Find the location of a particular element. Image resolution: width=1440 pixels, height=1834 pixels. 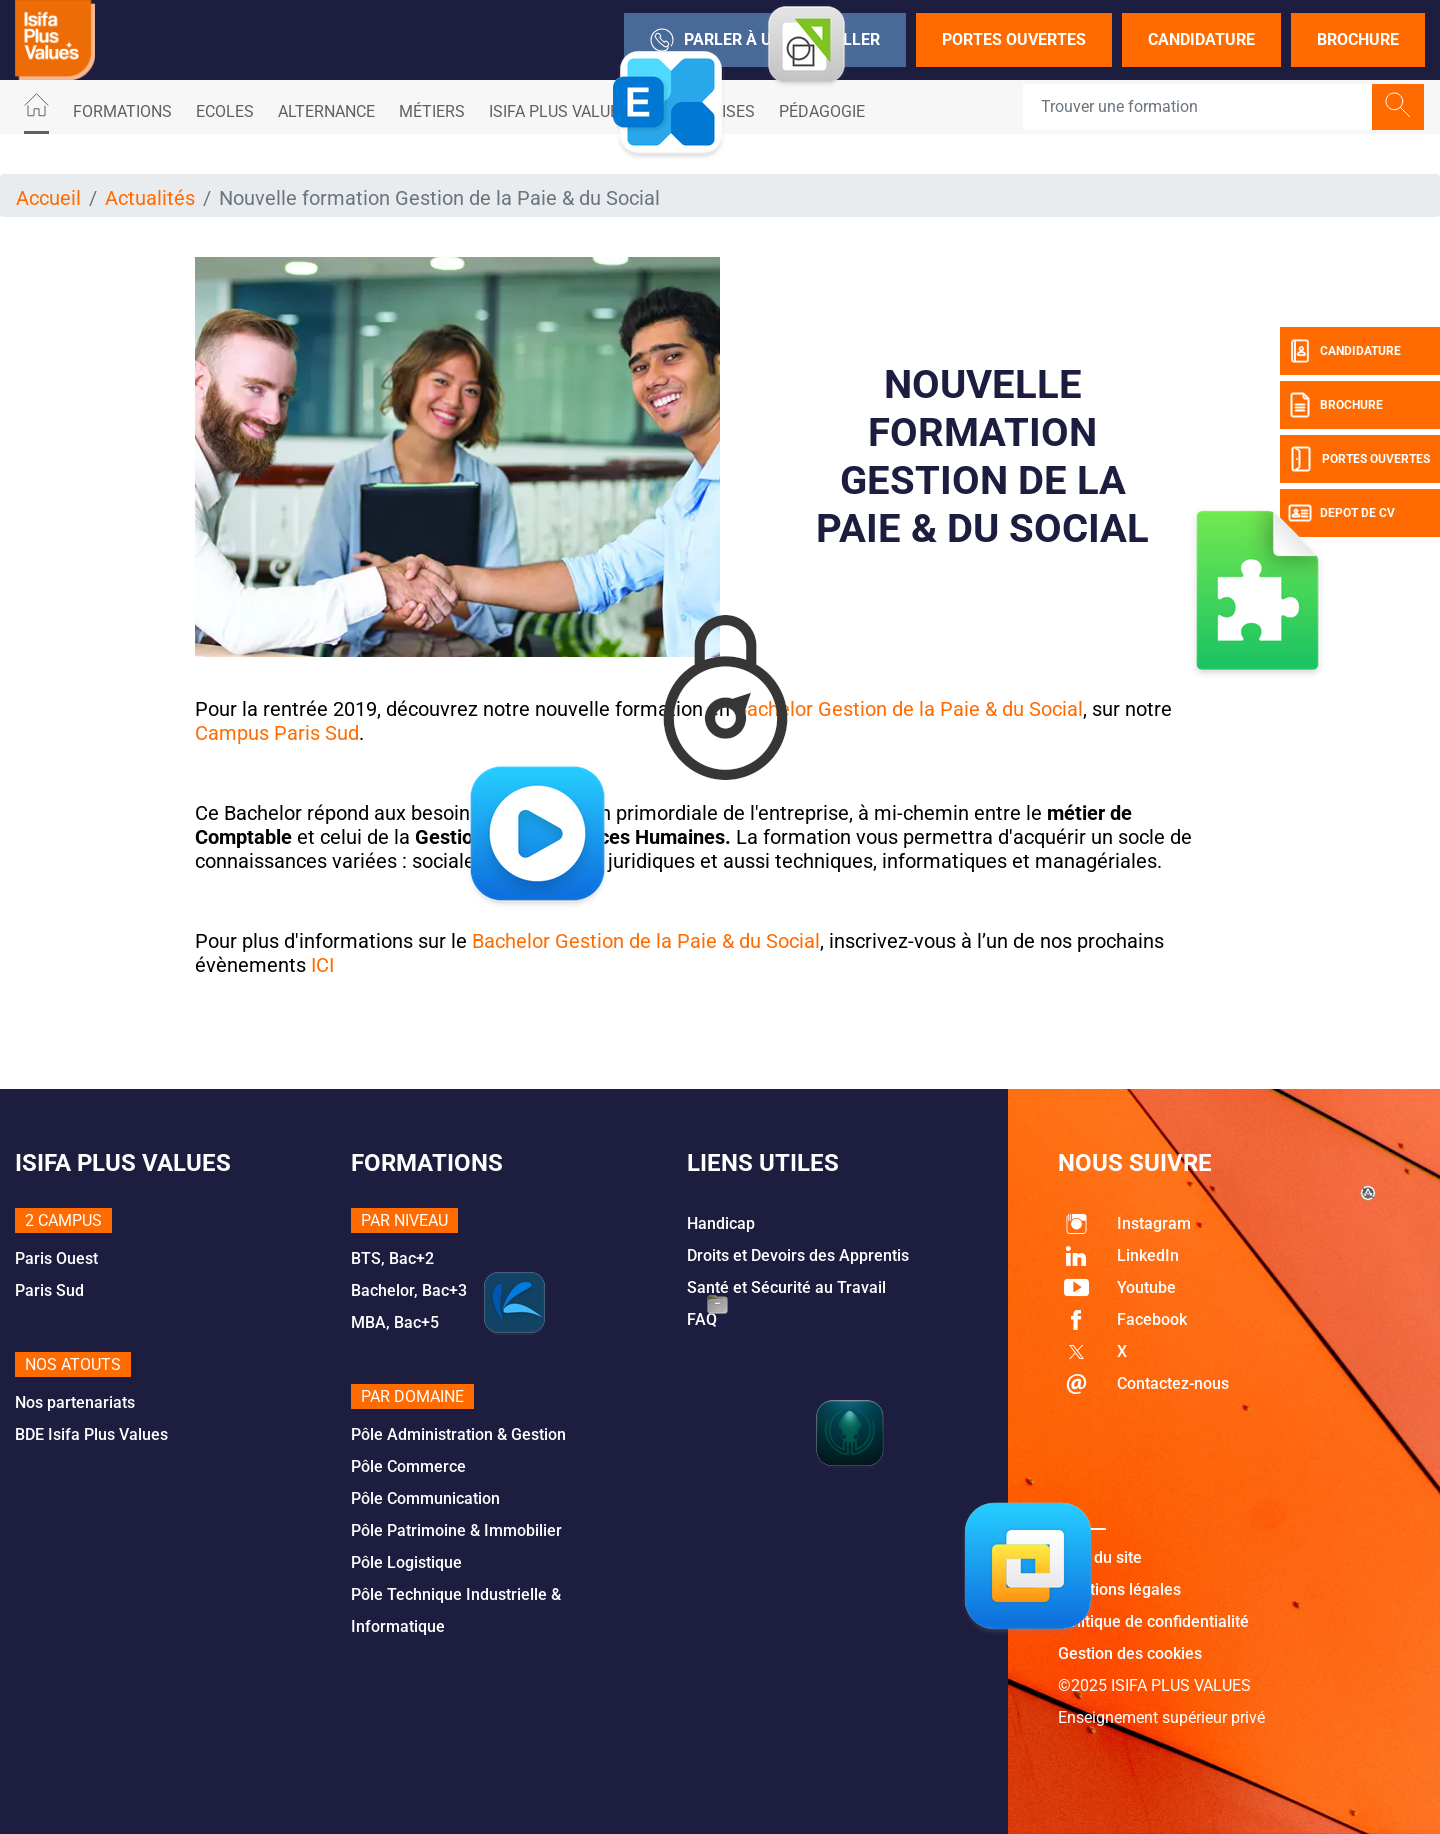

open vmware workstation is located at coordinates (1028, 1566).